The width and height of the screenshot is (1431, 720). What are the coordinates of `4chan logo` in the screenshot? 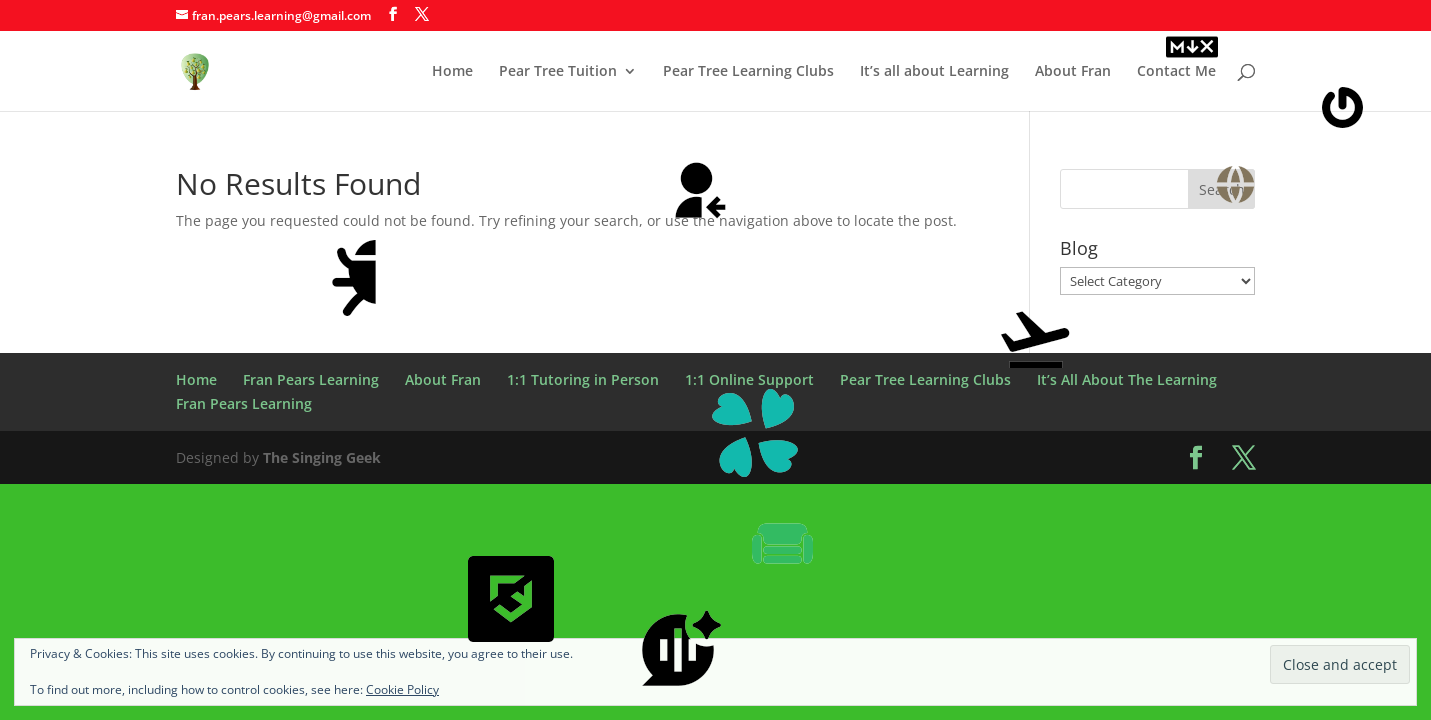 It's located at (755, 433).